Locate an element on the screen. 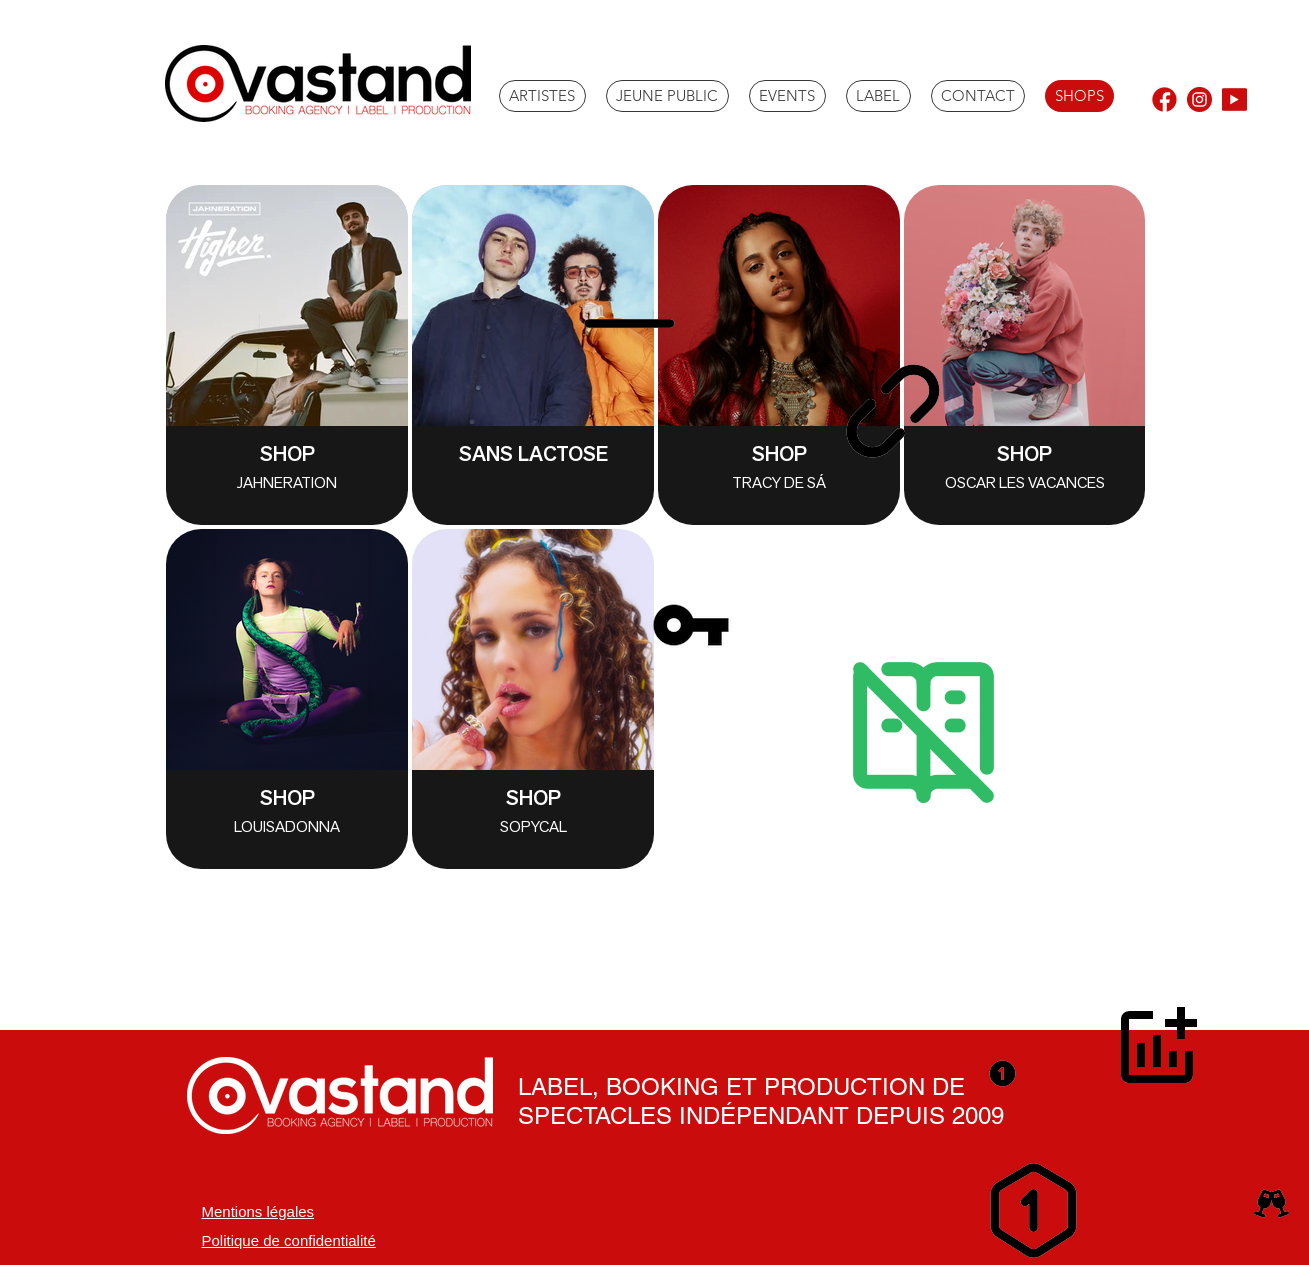 This screenshot has width=1309, height=1265. indicates the first step in a sequence or process is located at coordinates (1002, 1073).